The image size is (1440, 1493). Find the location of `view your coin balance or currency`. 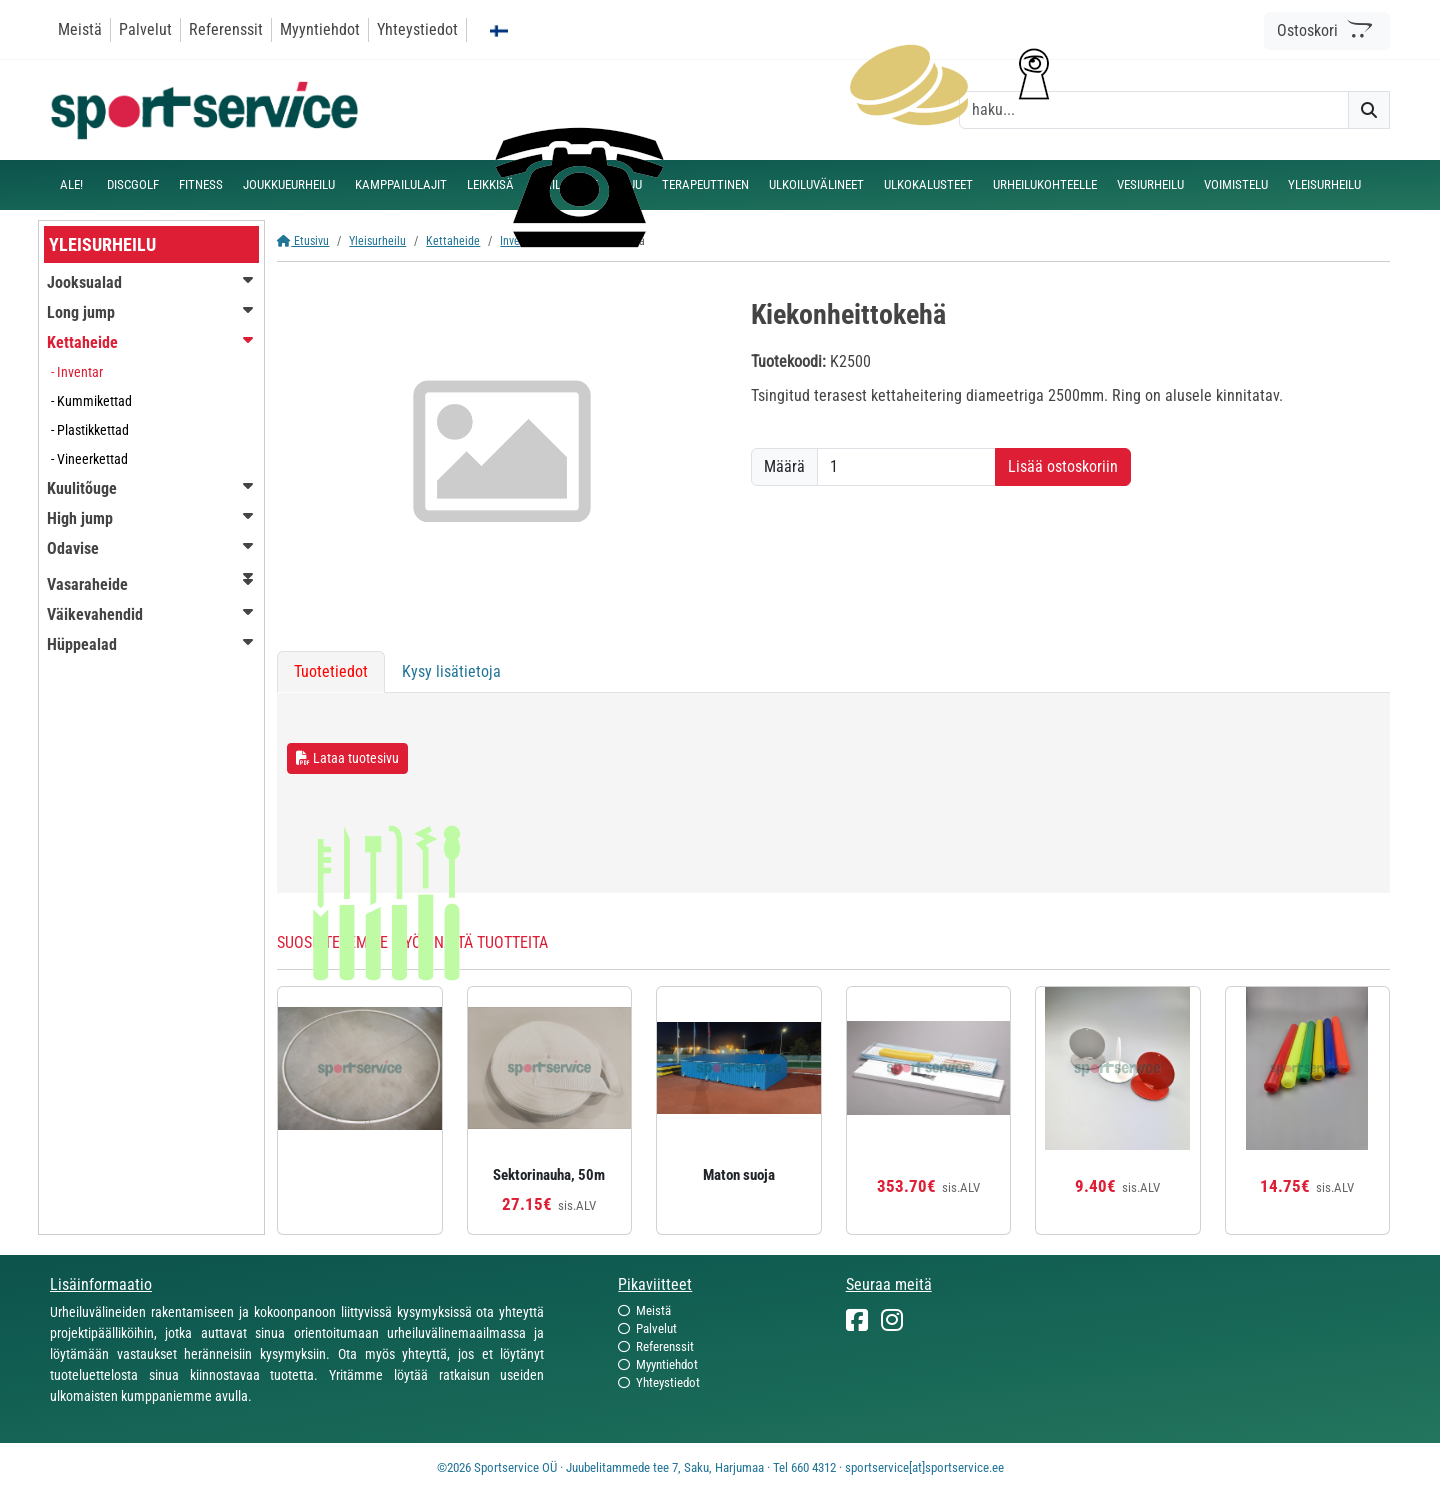

view your coin balance or currency is located at coordinates (909, 85).